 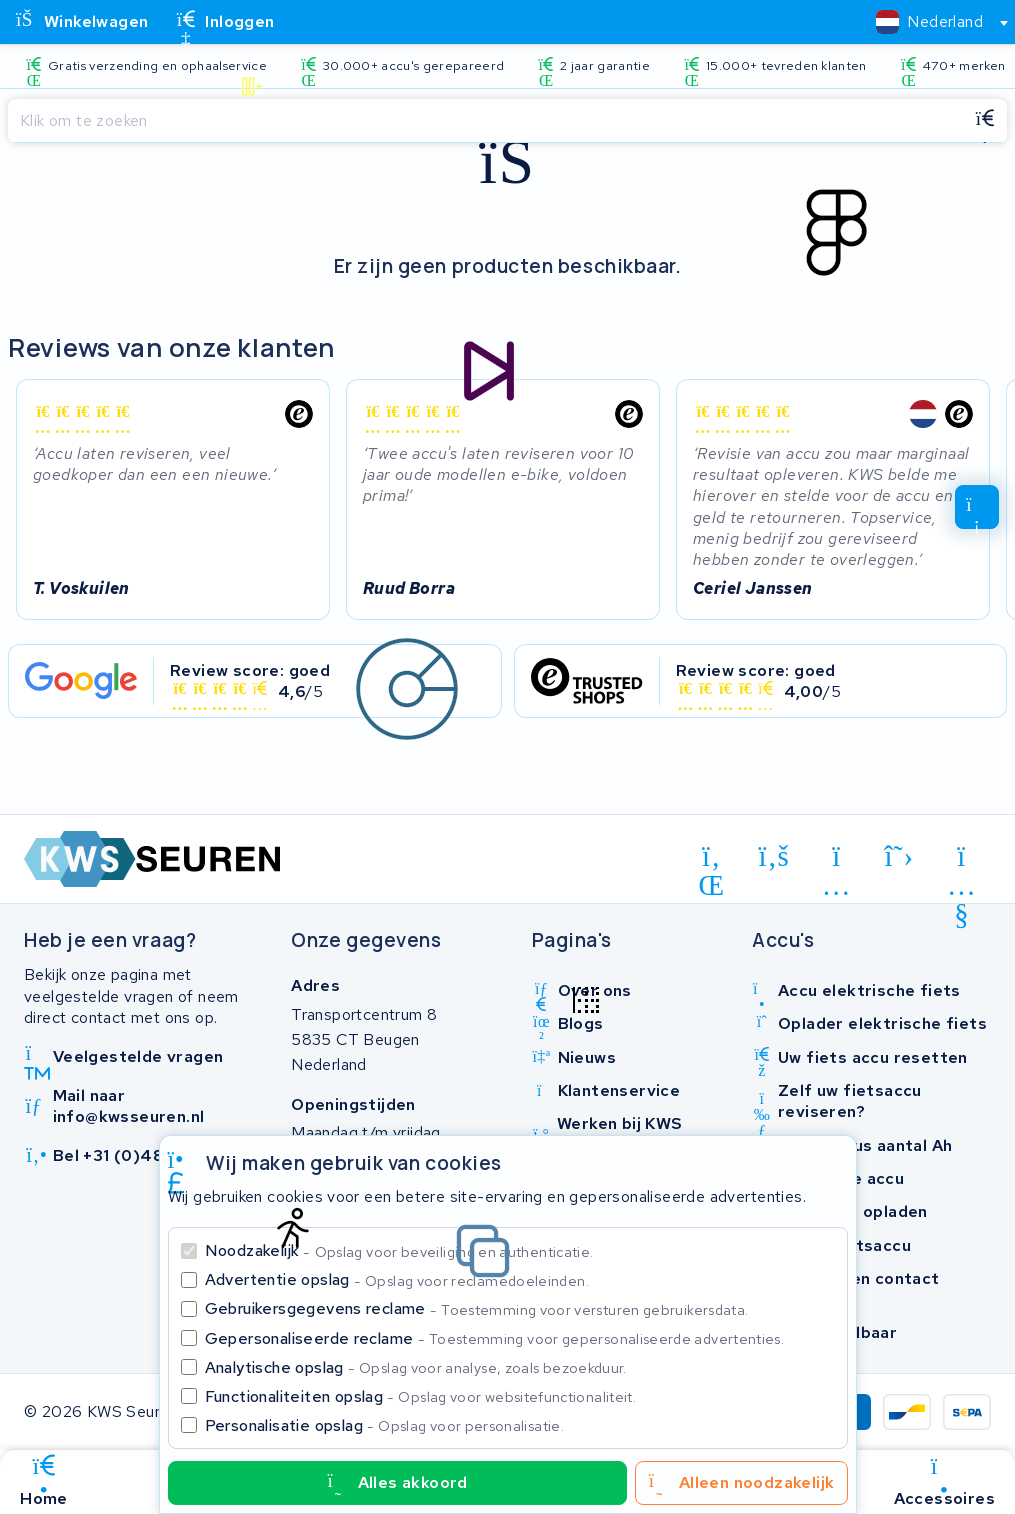 What do you see at coordinates (483, 1251) in the screenshot?
I see `copy to clipboard` at bounding box center [483, 1251].